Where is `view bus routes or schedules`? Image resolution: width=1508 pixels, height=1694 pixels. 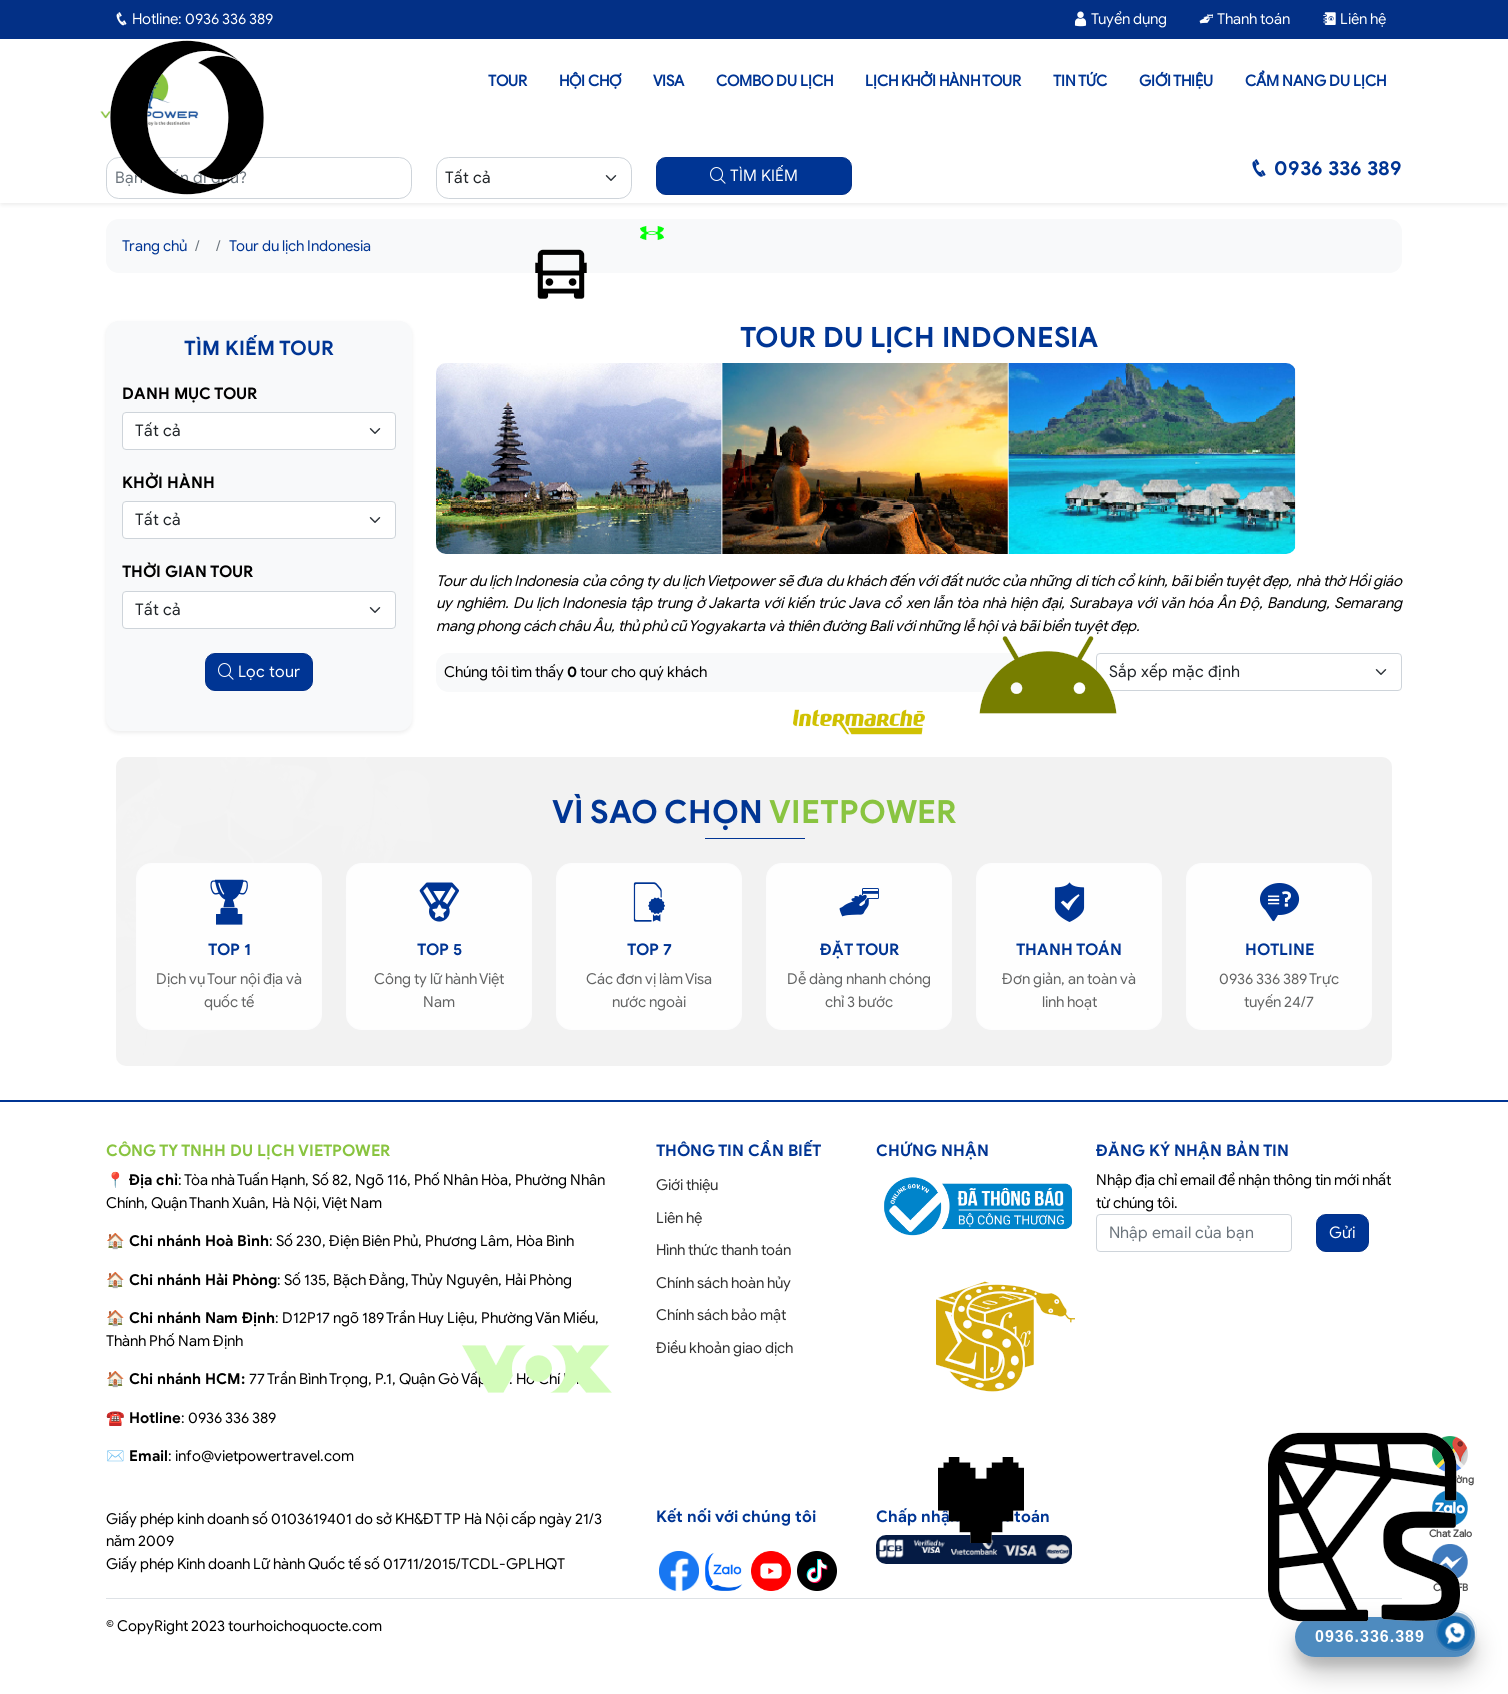 view bus routes or schedules is located at coordinates (561, 273).